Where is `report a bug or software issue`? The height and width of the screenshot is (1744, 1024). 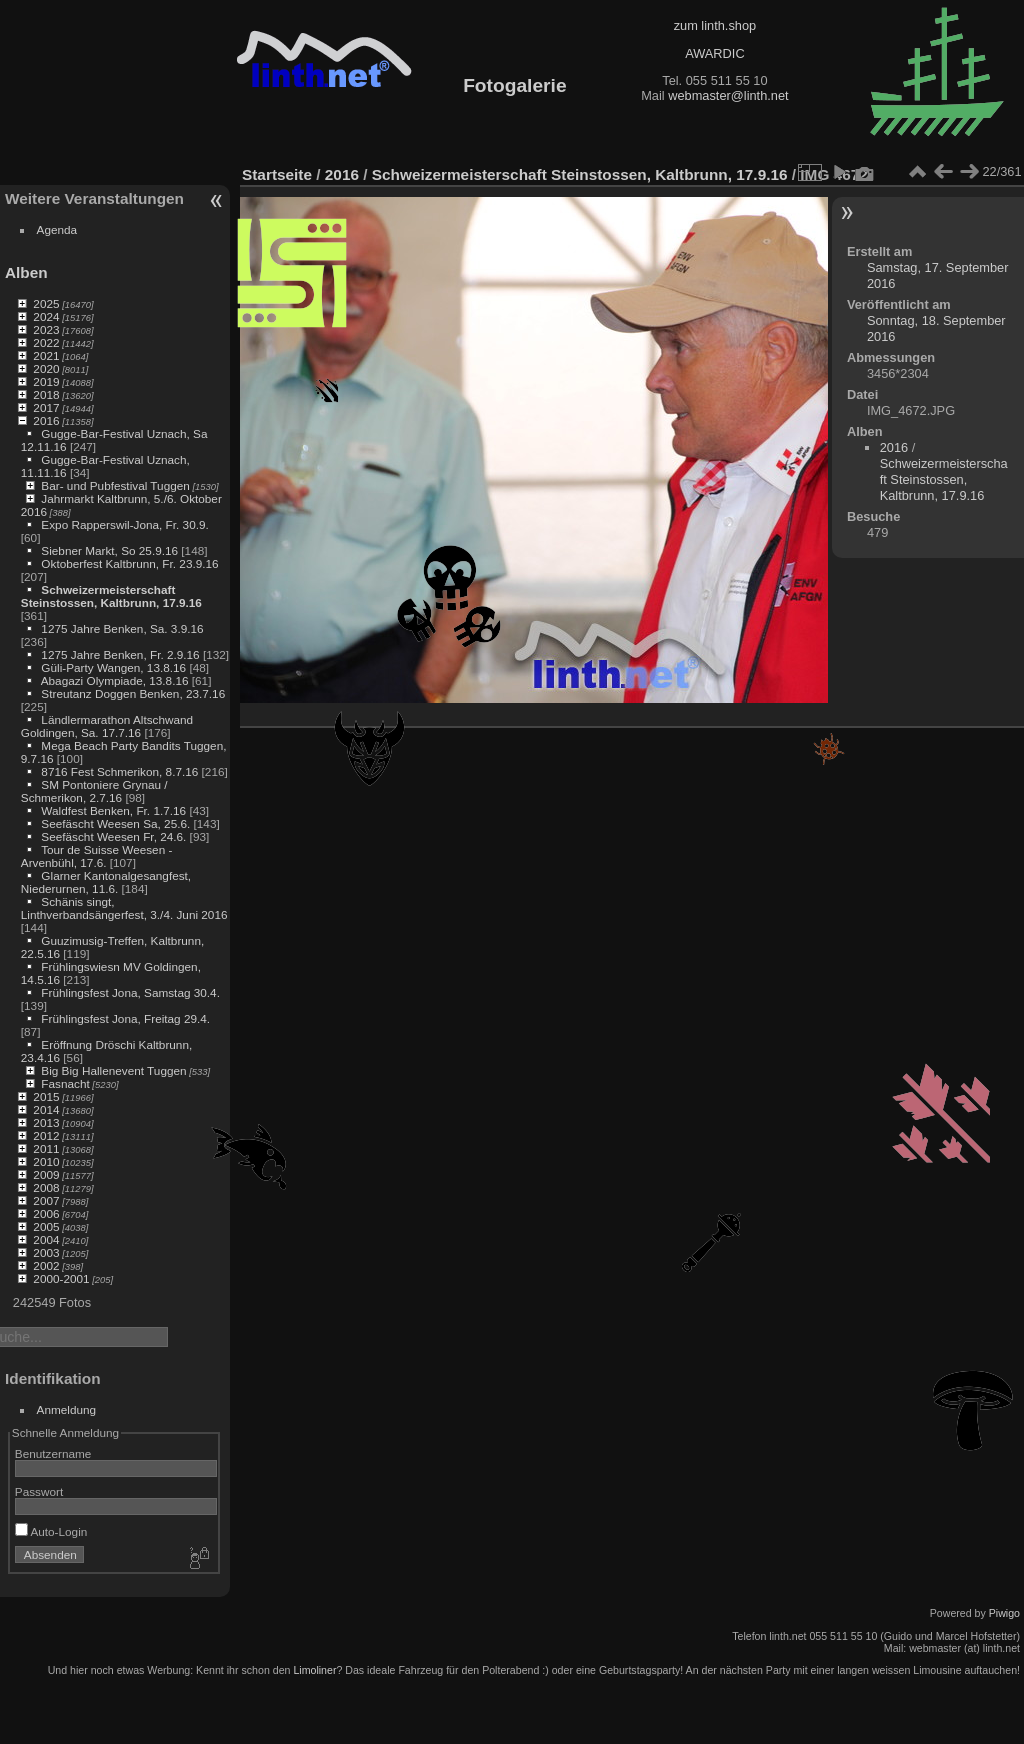 report a bug or software issue is located at coordinates (829, 749).